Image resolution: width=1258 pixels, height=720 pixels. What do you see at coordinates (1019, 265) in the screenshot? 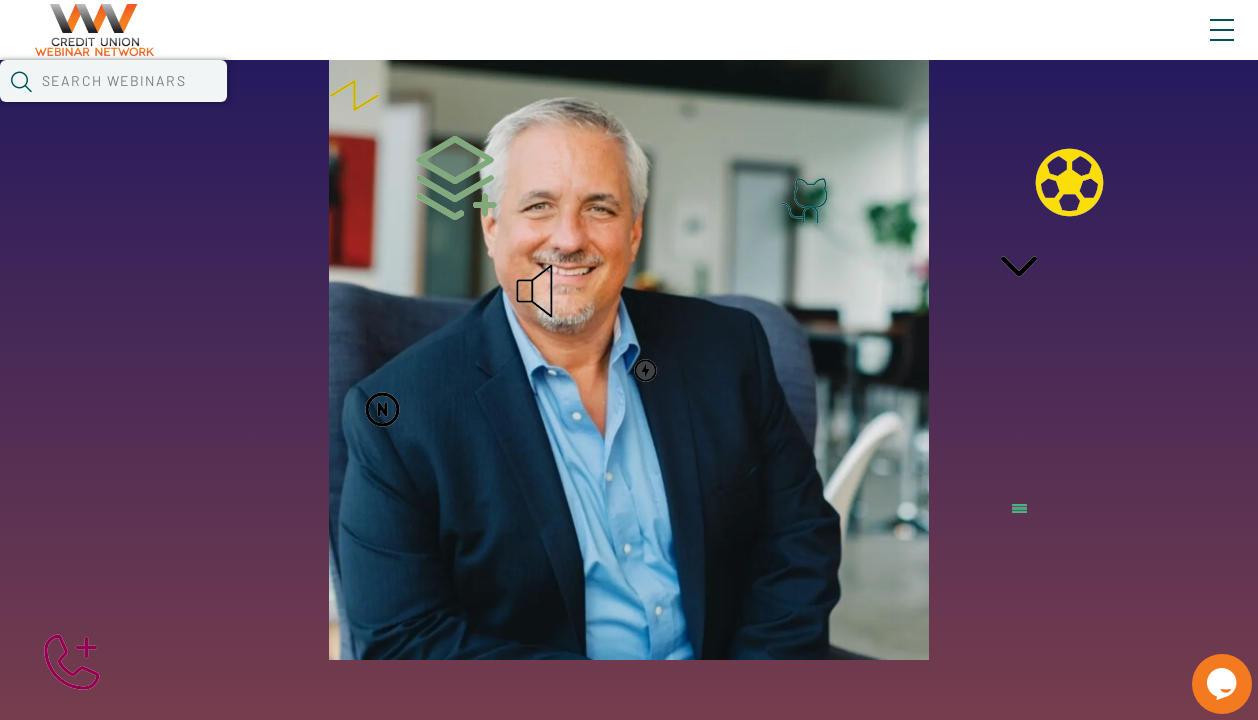
I see `expand a dropdown menu` at bounding box center [1019, 265].